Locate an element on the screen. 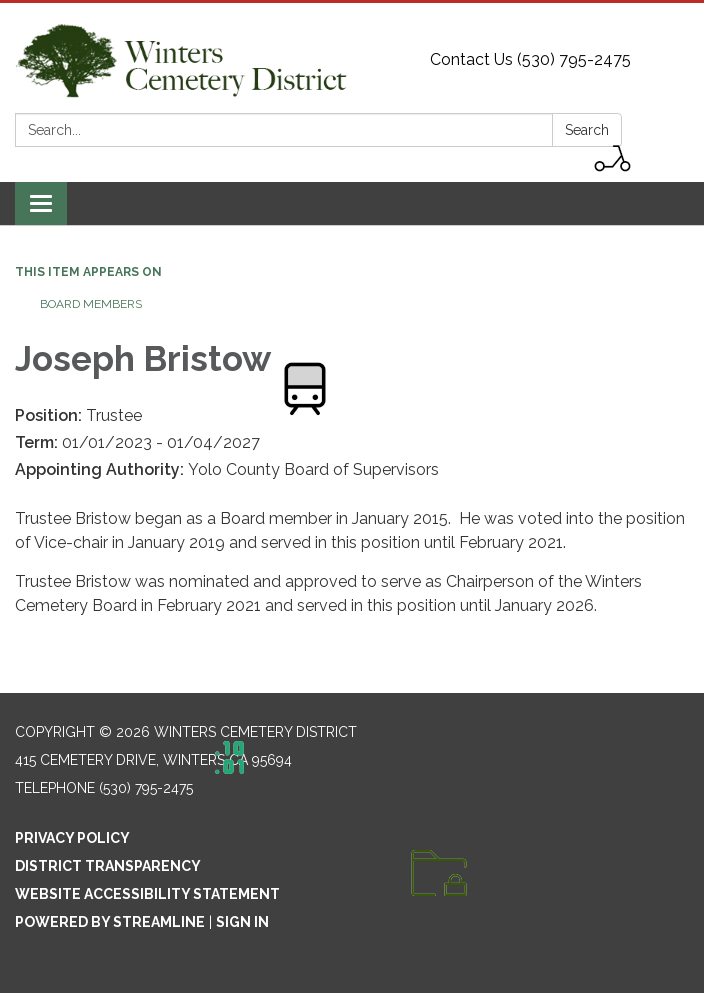 This screenshot has width=704, height=993. access a password-protected folder is located at coordinates (439, 873).